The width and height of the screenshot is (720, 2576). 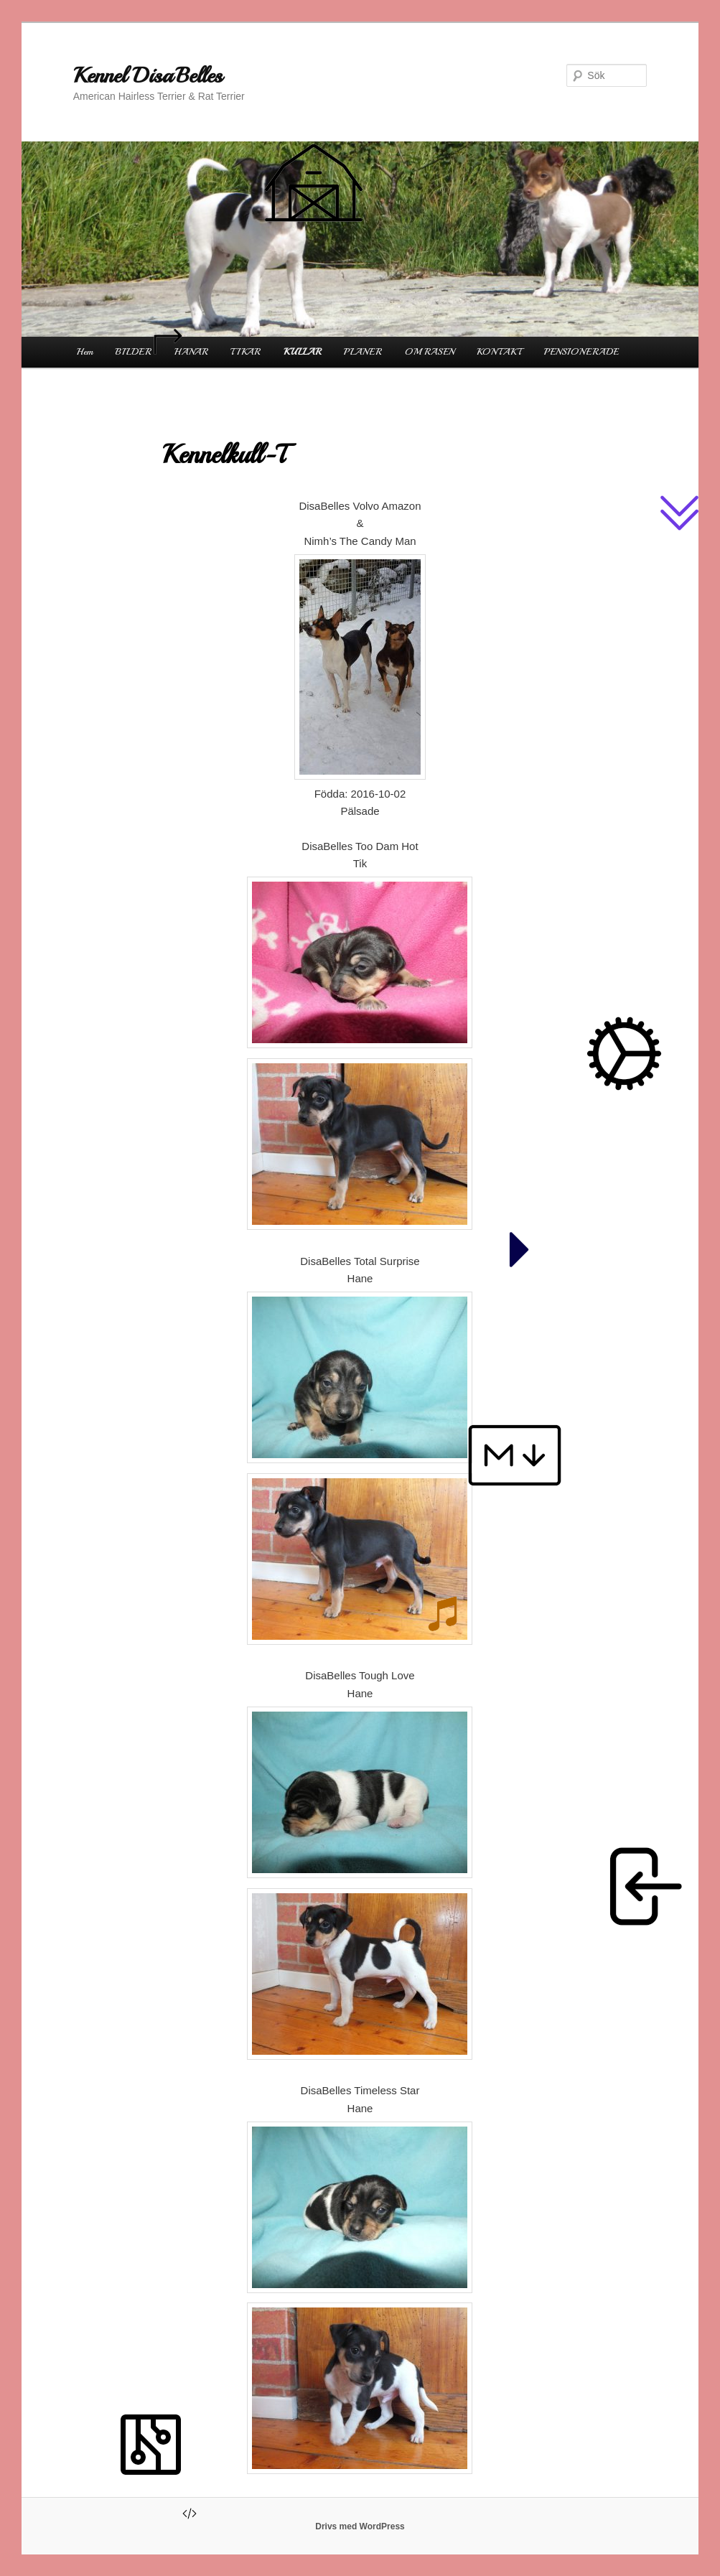 What do you see at coordinates (624, 1053) in the screenshot?
I see `access settings or preferences` at bounding box center [624, 1053].